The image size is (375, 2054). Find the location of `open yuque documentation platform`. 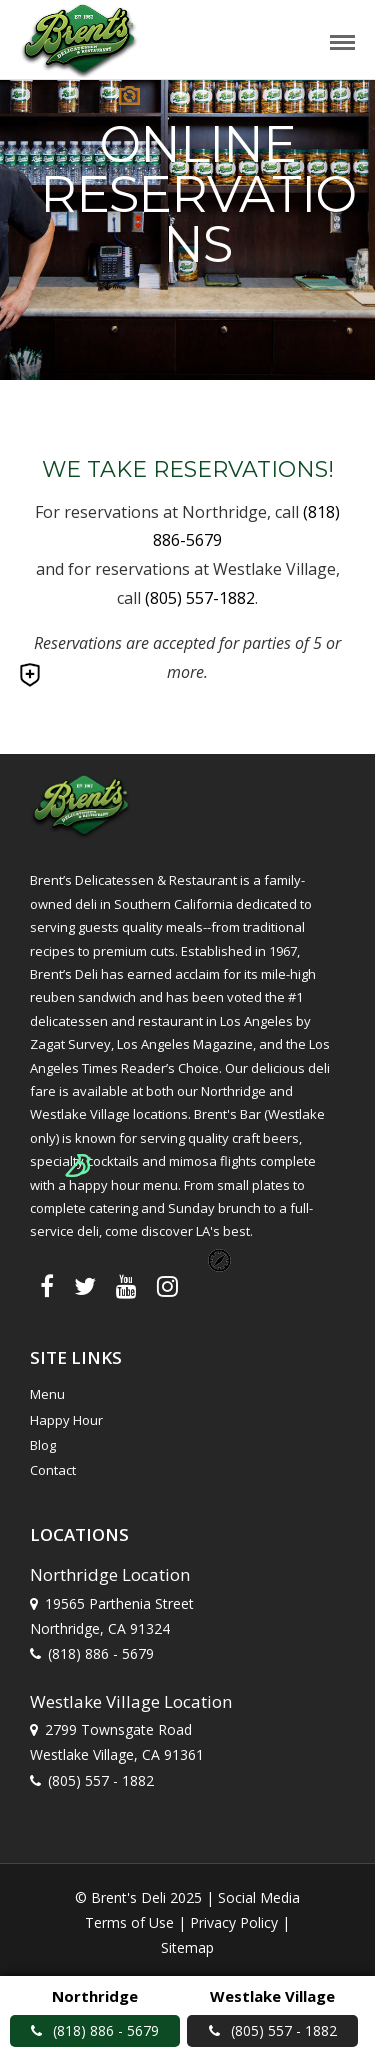

open yuque documentation platform is located at coordinates (78, 1165).